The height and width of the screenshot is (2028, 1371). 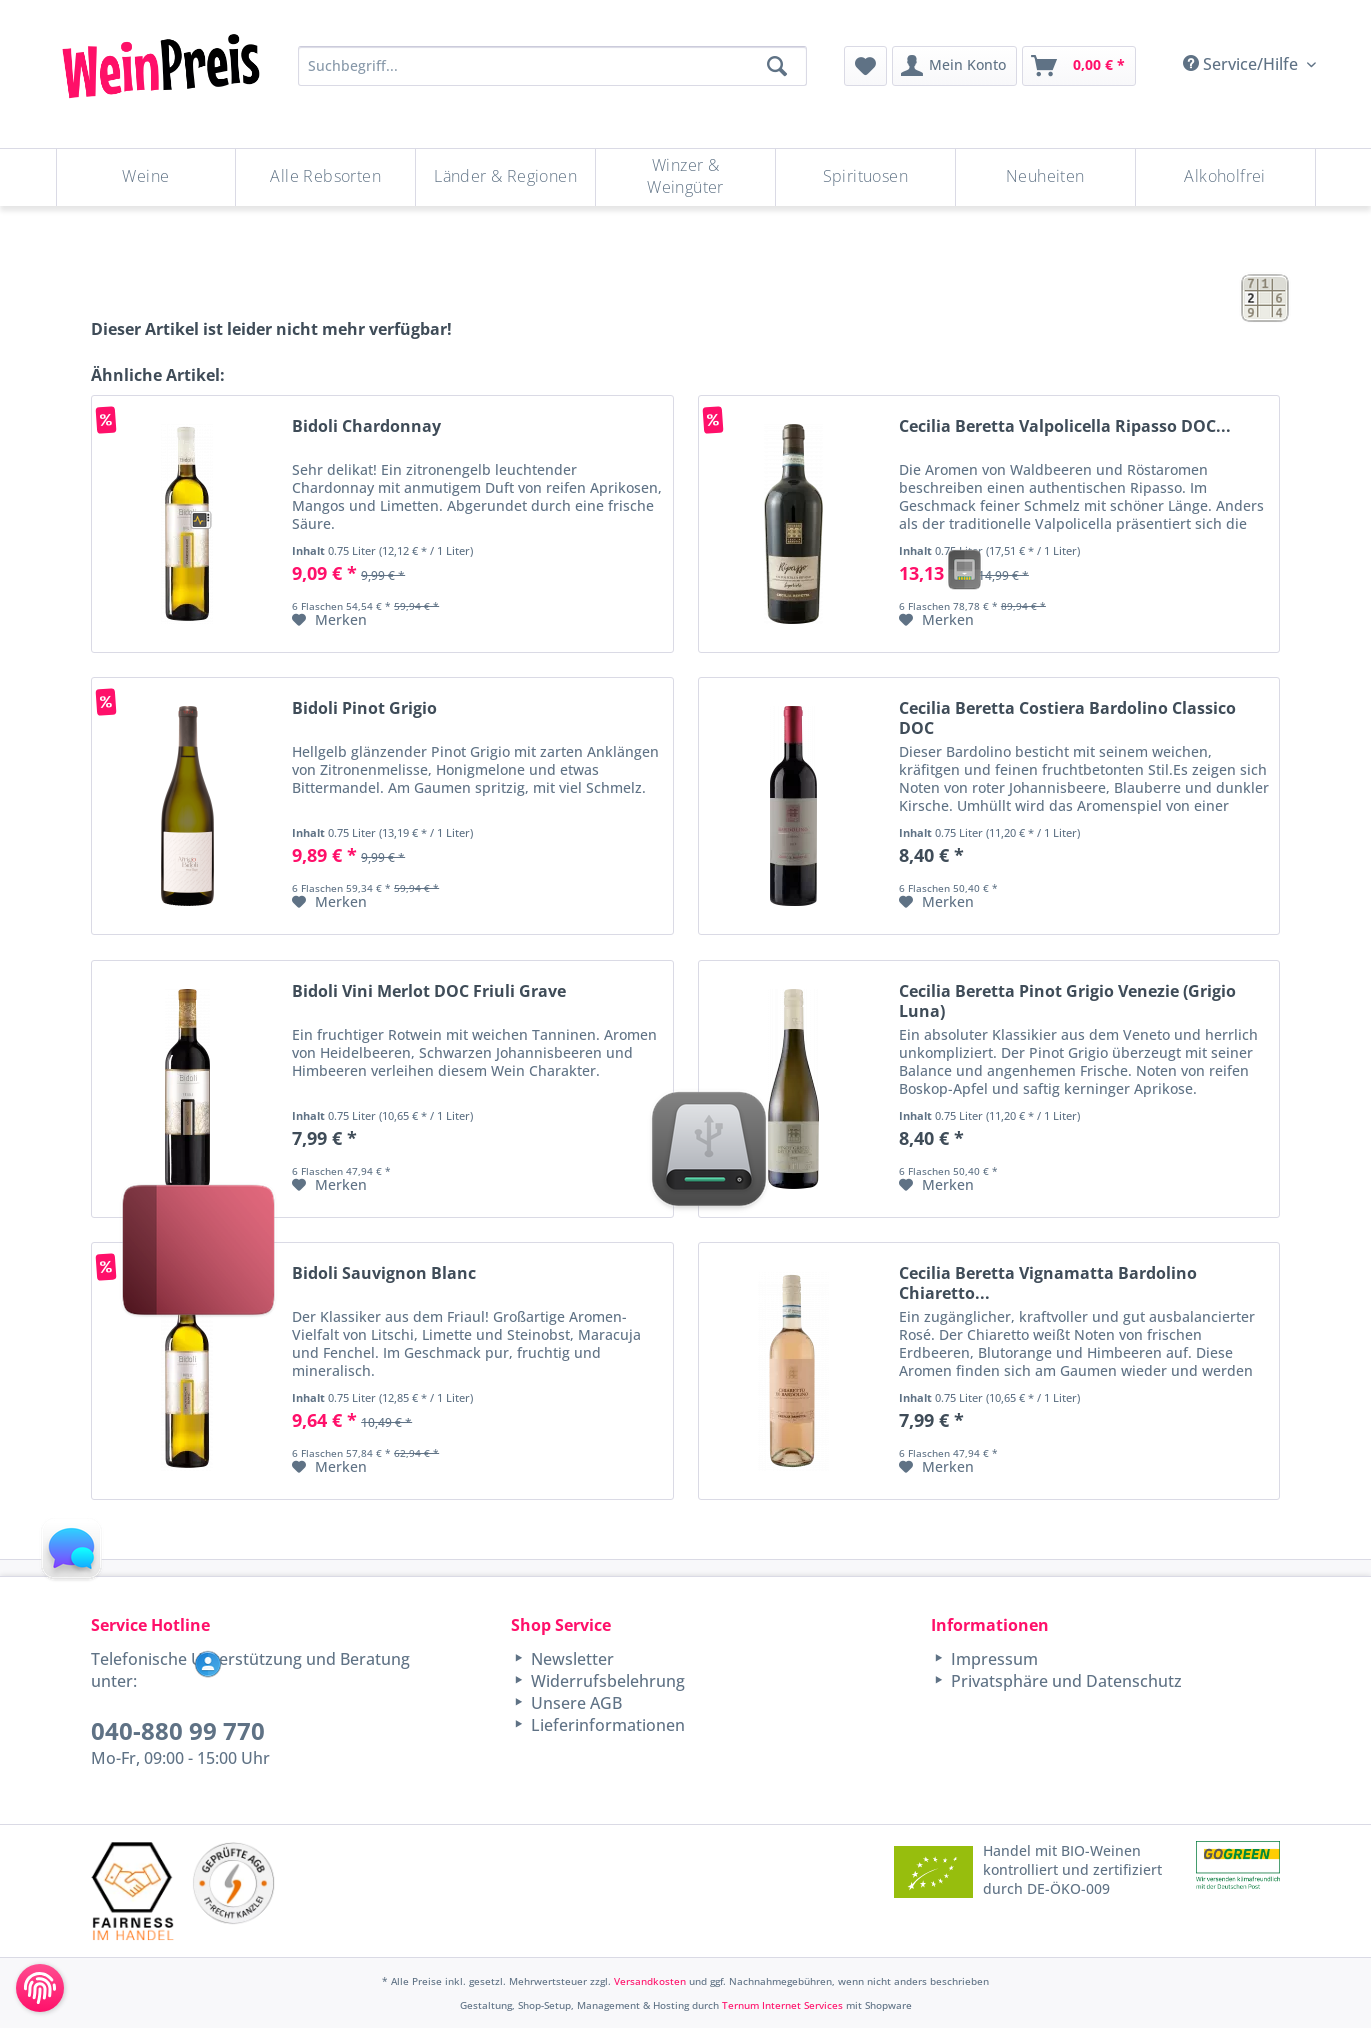 I want to click on open notification preferences, so click(x=71, y=1548).